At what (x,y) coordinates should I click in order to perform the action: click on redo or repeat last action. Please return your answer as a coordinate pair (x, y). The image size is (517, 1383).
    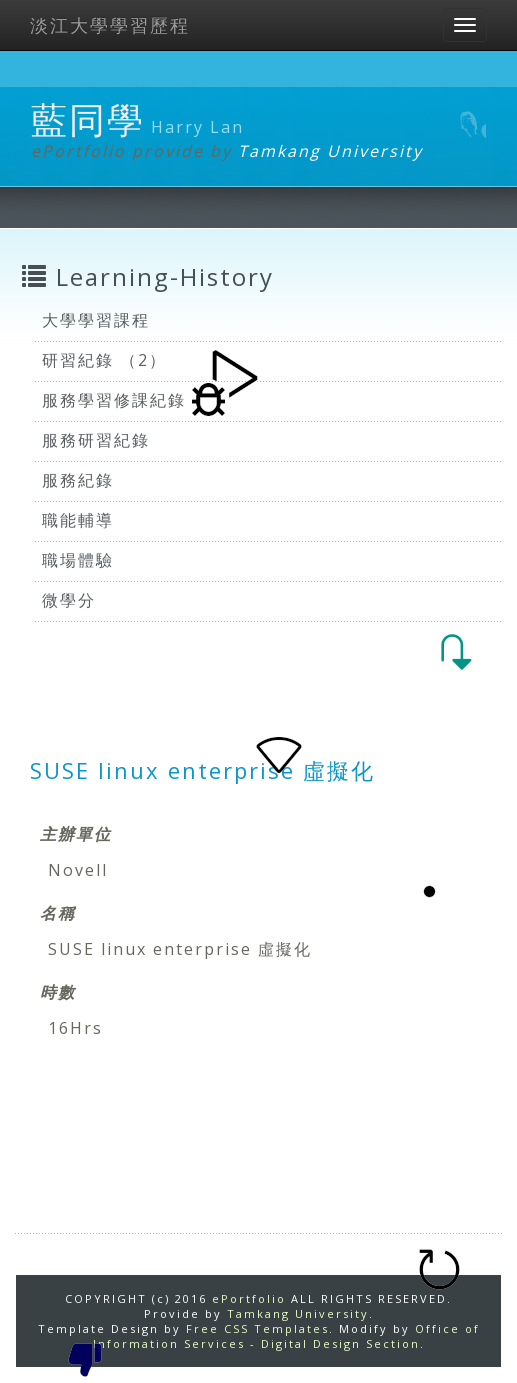
    Looking at the image, I should click on (455, 652).